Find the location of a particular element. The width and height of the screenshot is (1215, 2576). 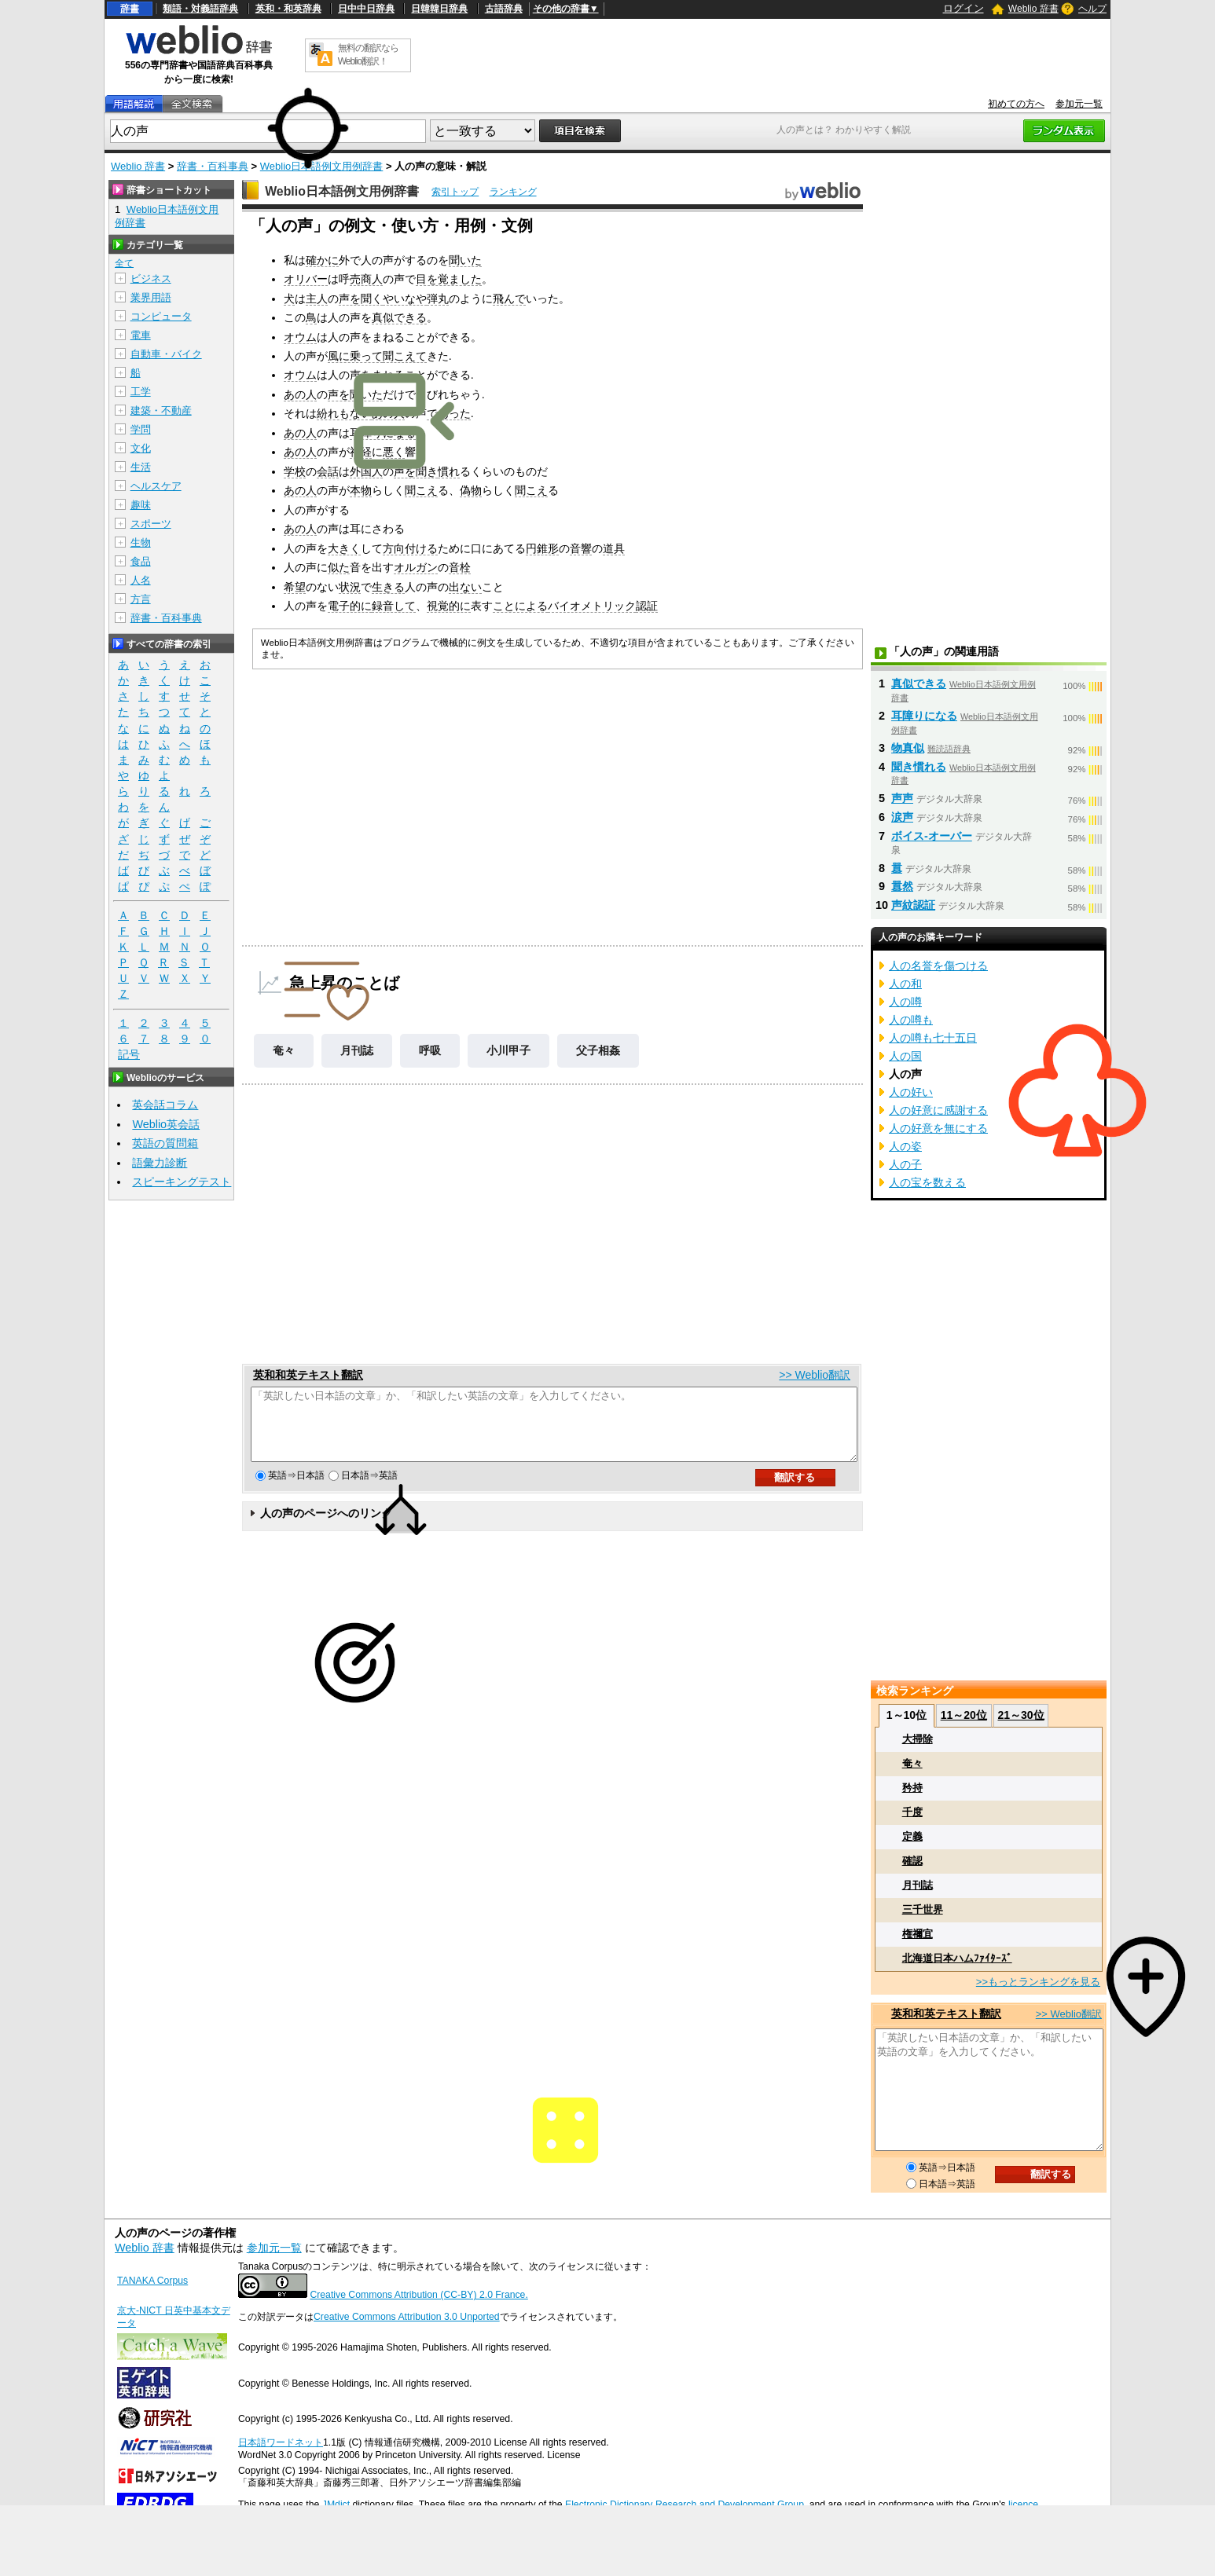

set a goal or objective is located at coordinates (354, 1662).